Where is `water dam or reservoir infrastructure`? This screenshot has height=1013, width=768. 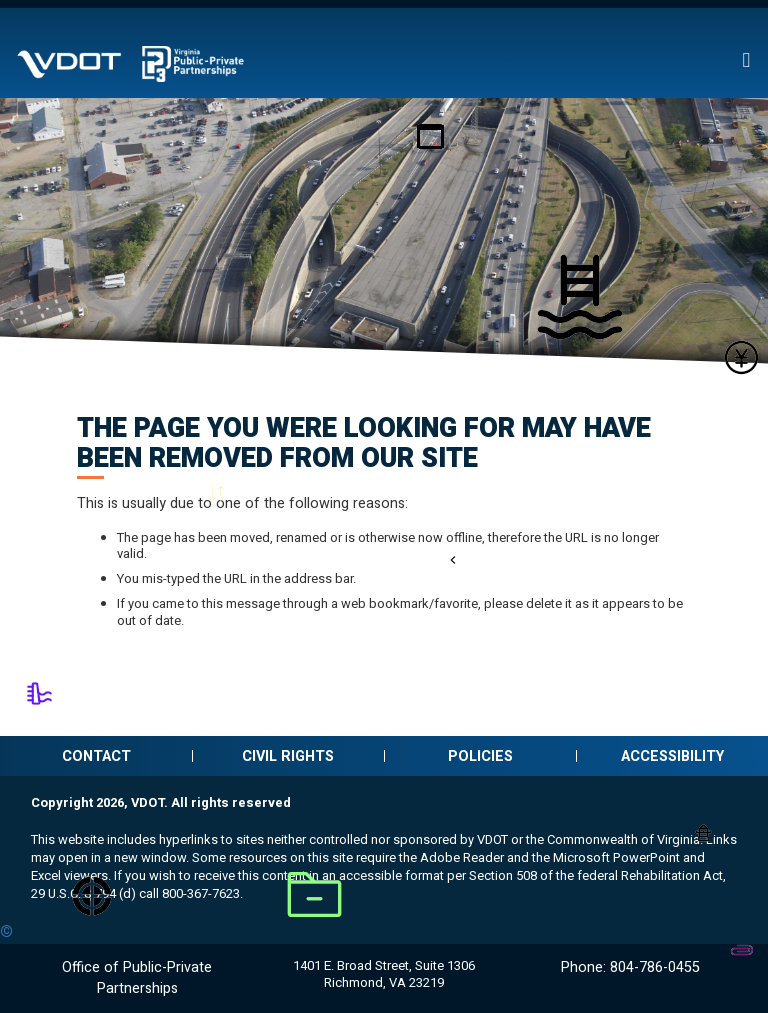
water dam or reservoir infrastructure is located at coordinates (39, 693).